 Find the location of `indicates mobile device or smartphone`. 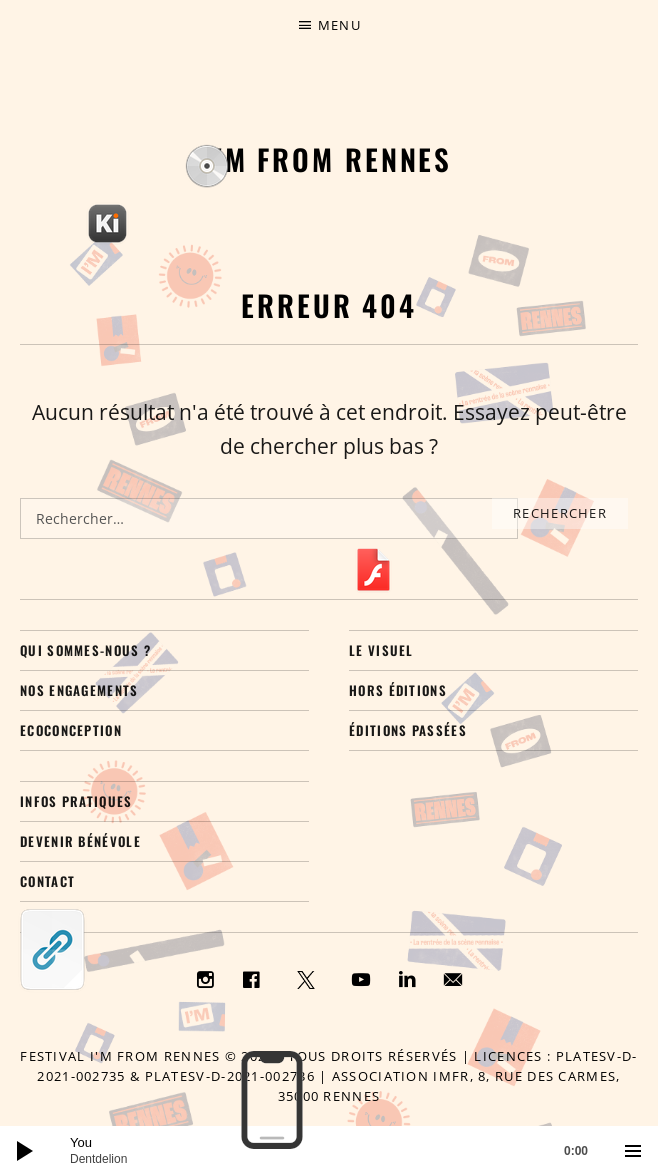

indicates mobile device or smartphone is located at coordinates (272, 1100).